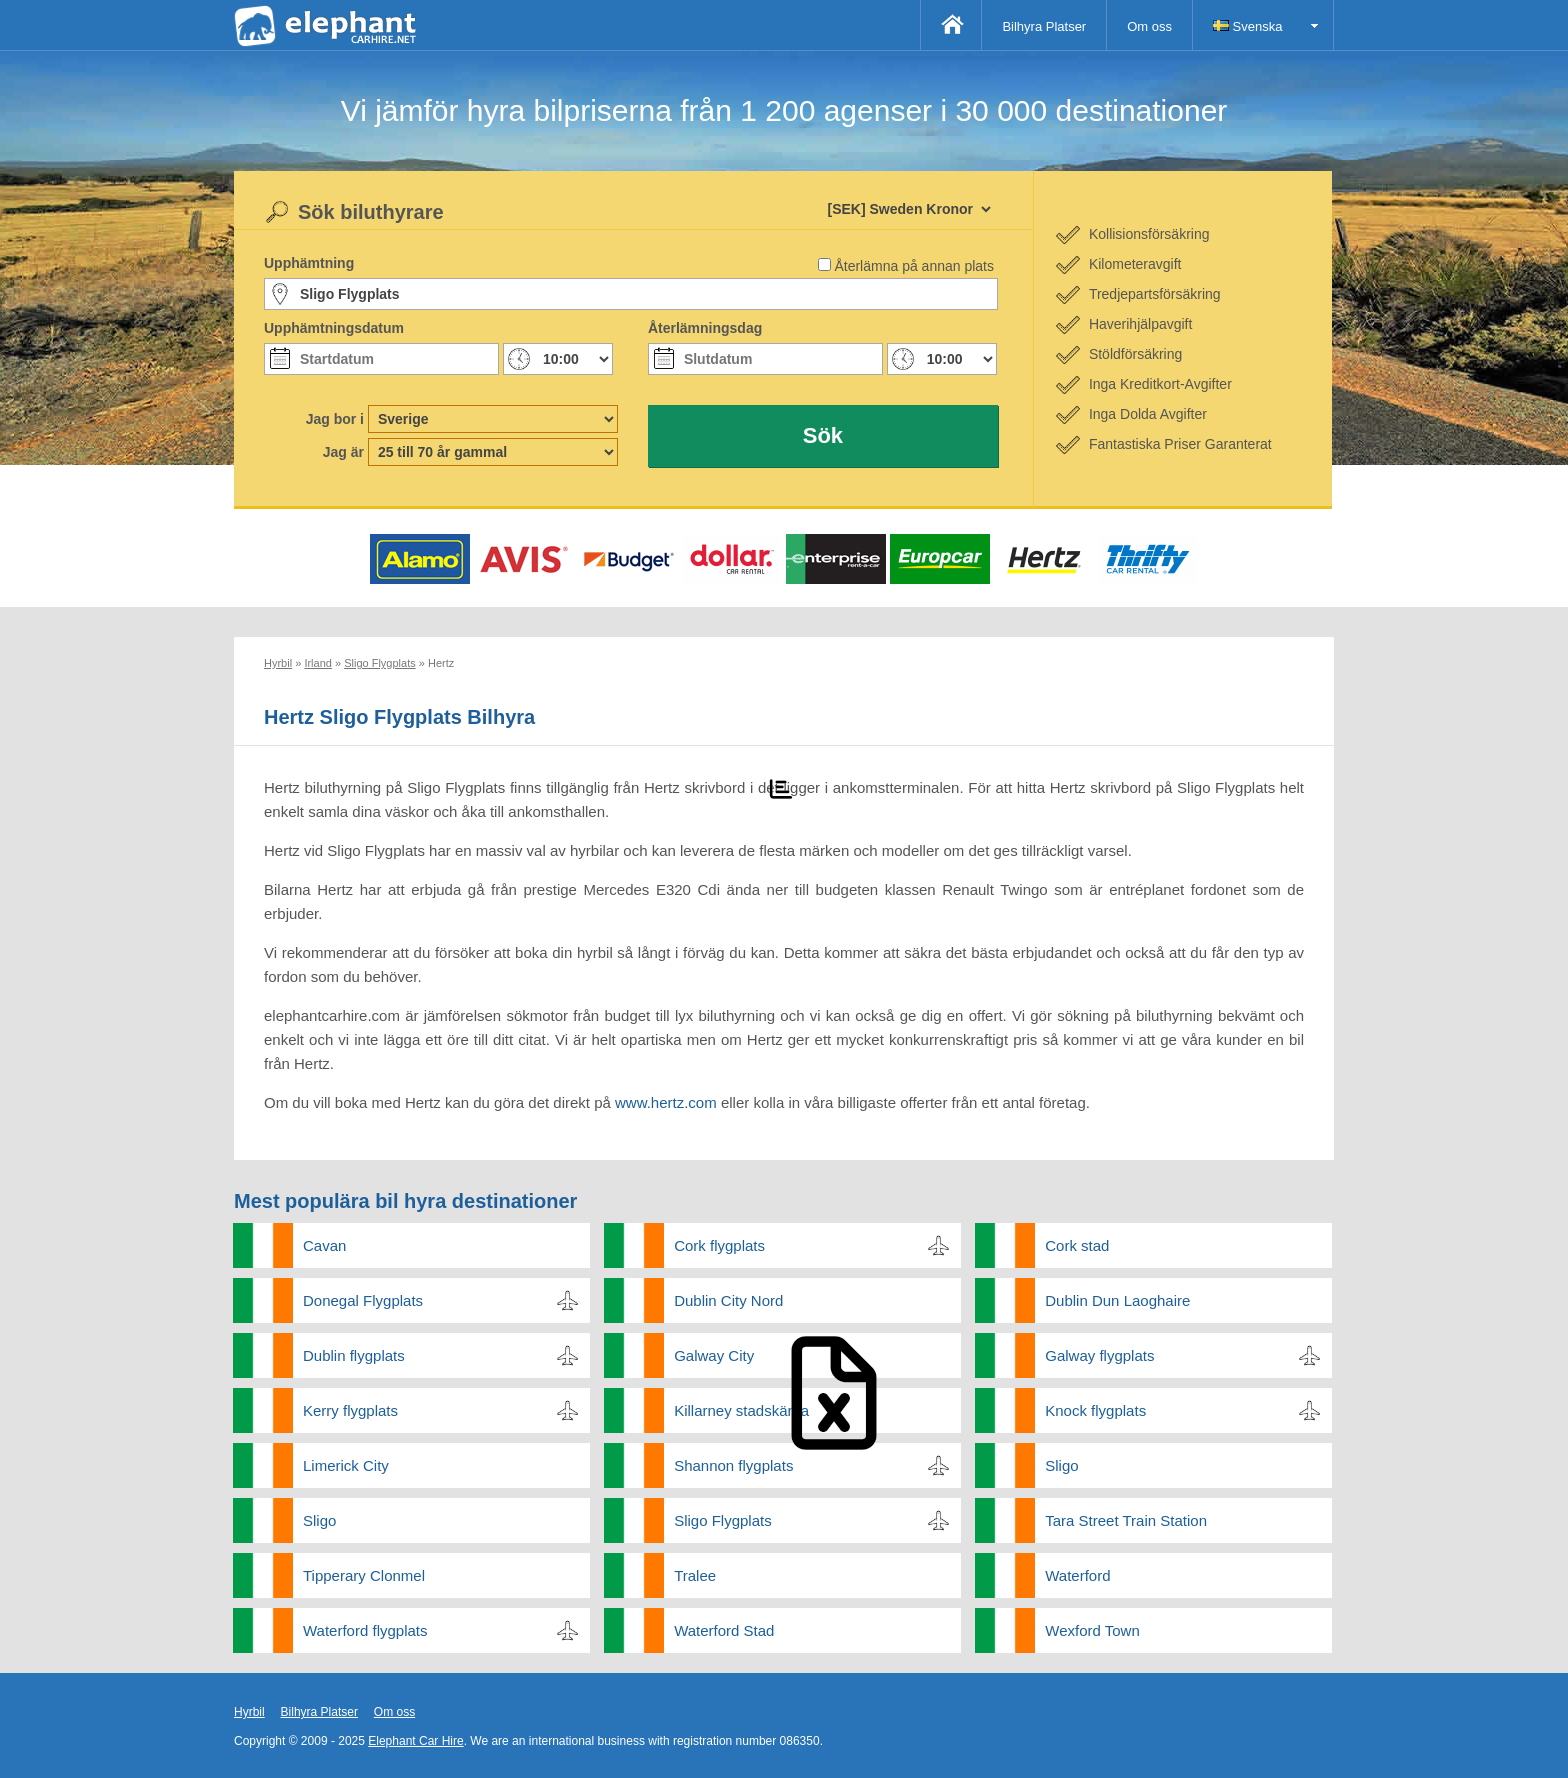 The width and height of the screenshot is (1568, 1778). I want to click on view analytics or statistics, so click(781, 789).